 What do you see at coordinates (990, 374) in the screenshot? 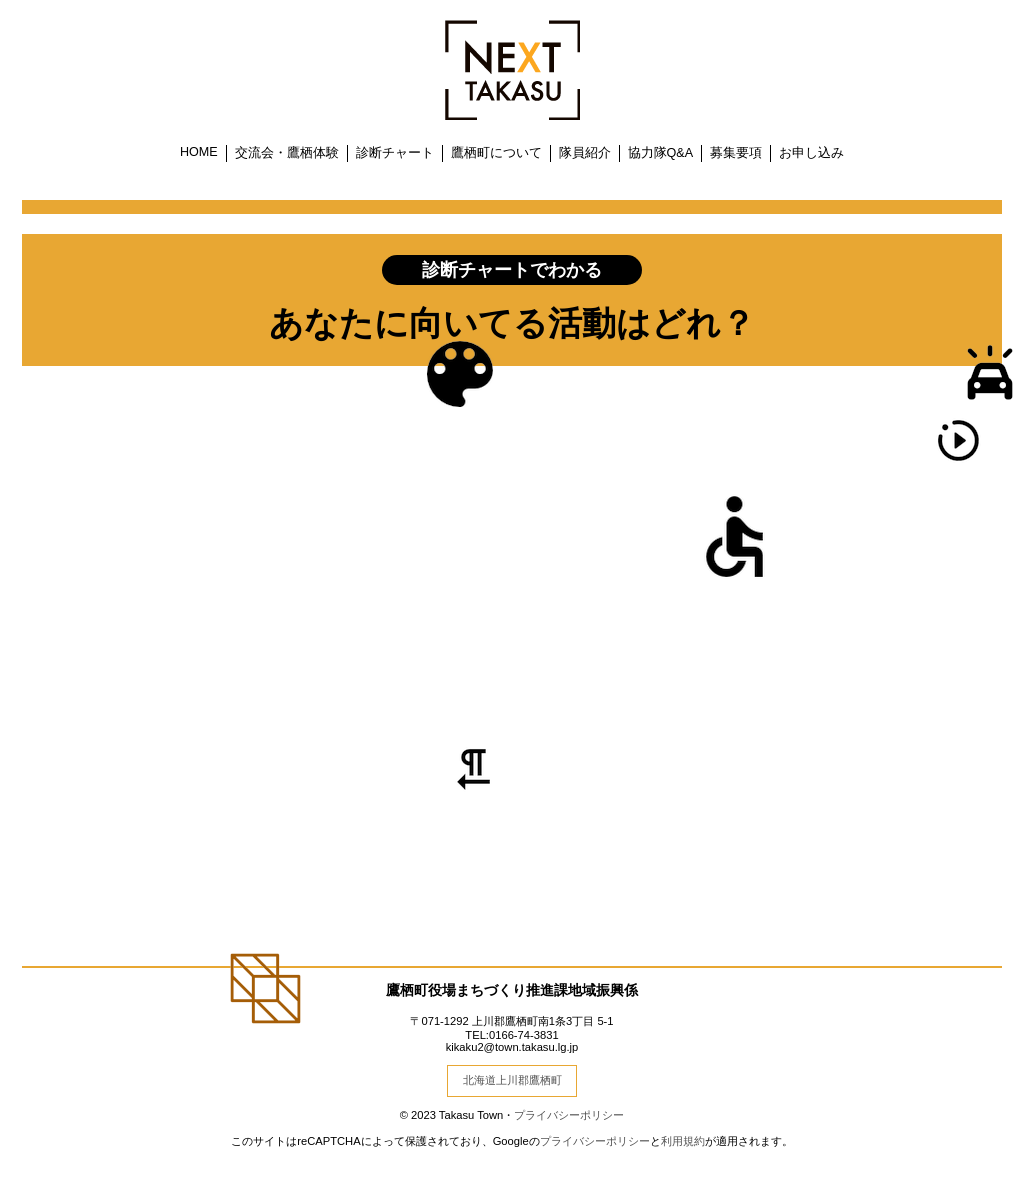
I see `indicates vehicle is currently active or running` at bounding box center [990, 374].